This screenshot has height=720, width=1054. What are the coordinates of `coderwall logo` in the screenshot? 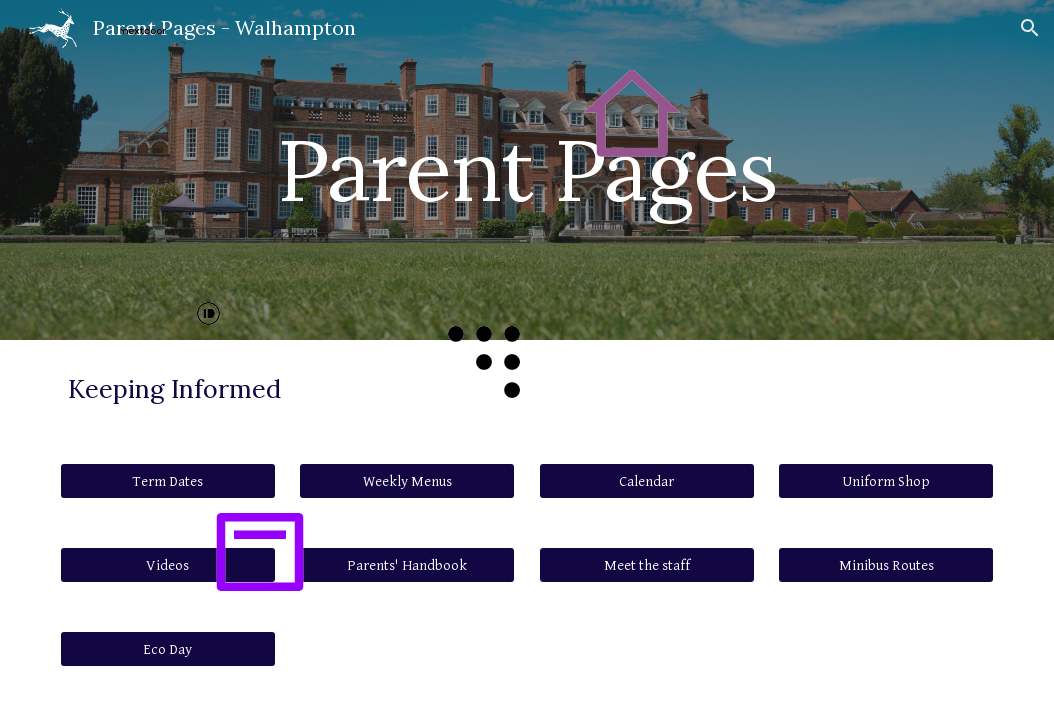 It's located at (484, 362).